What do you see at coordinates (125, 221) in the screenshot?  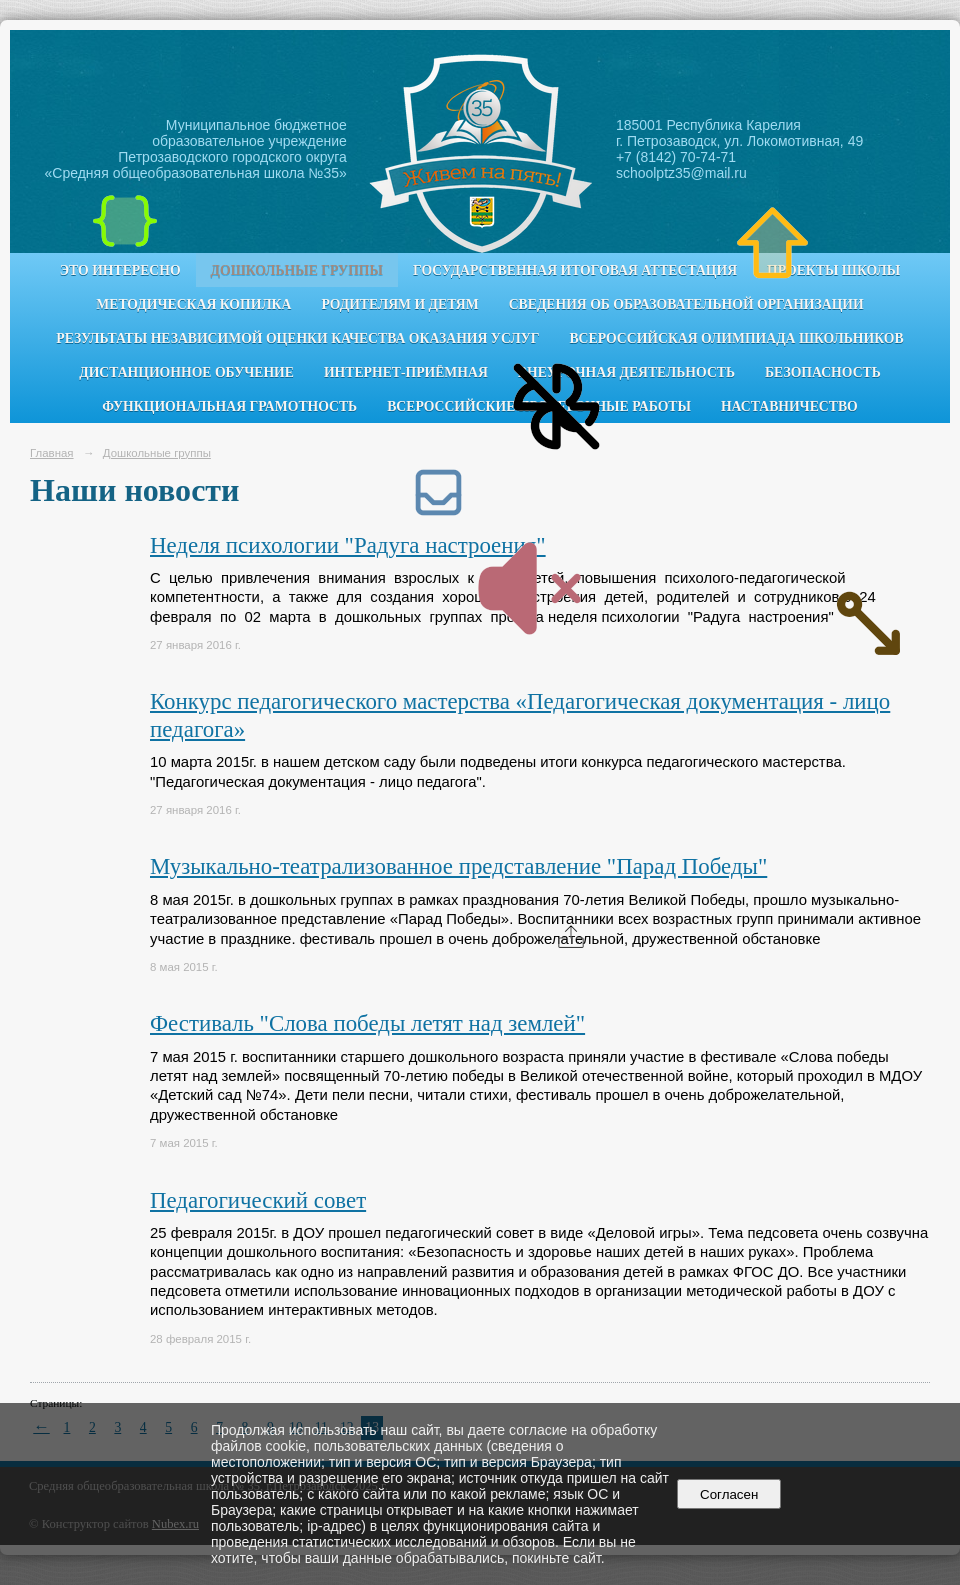 I see `access code or developer settings` at bounding box center [125, 221].